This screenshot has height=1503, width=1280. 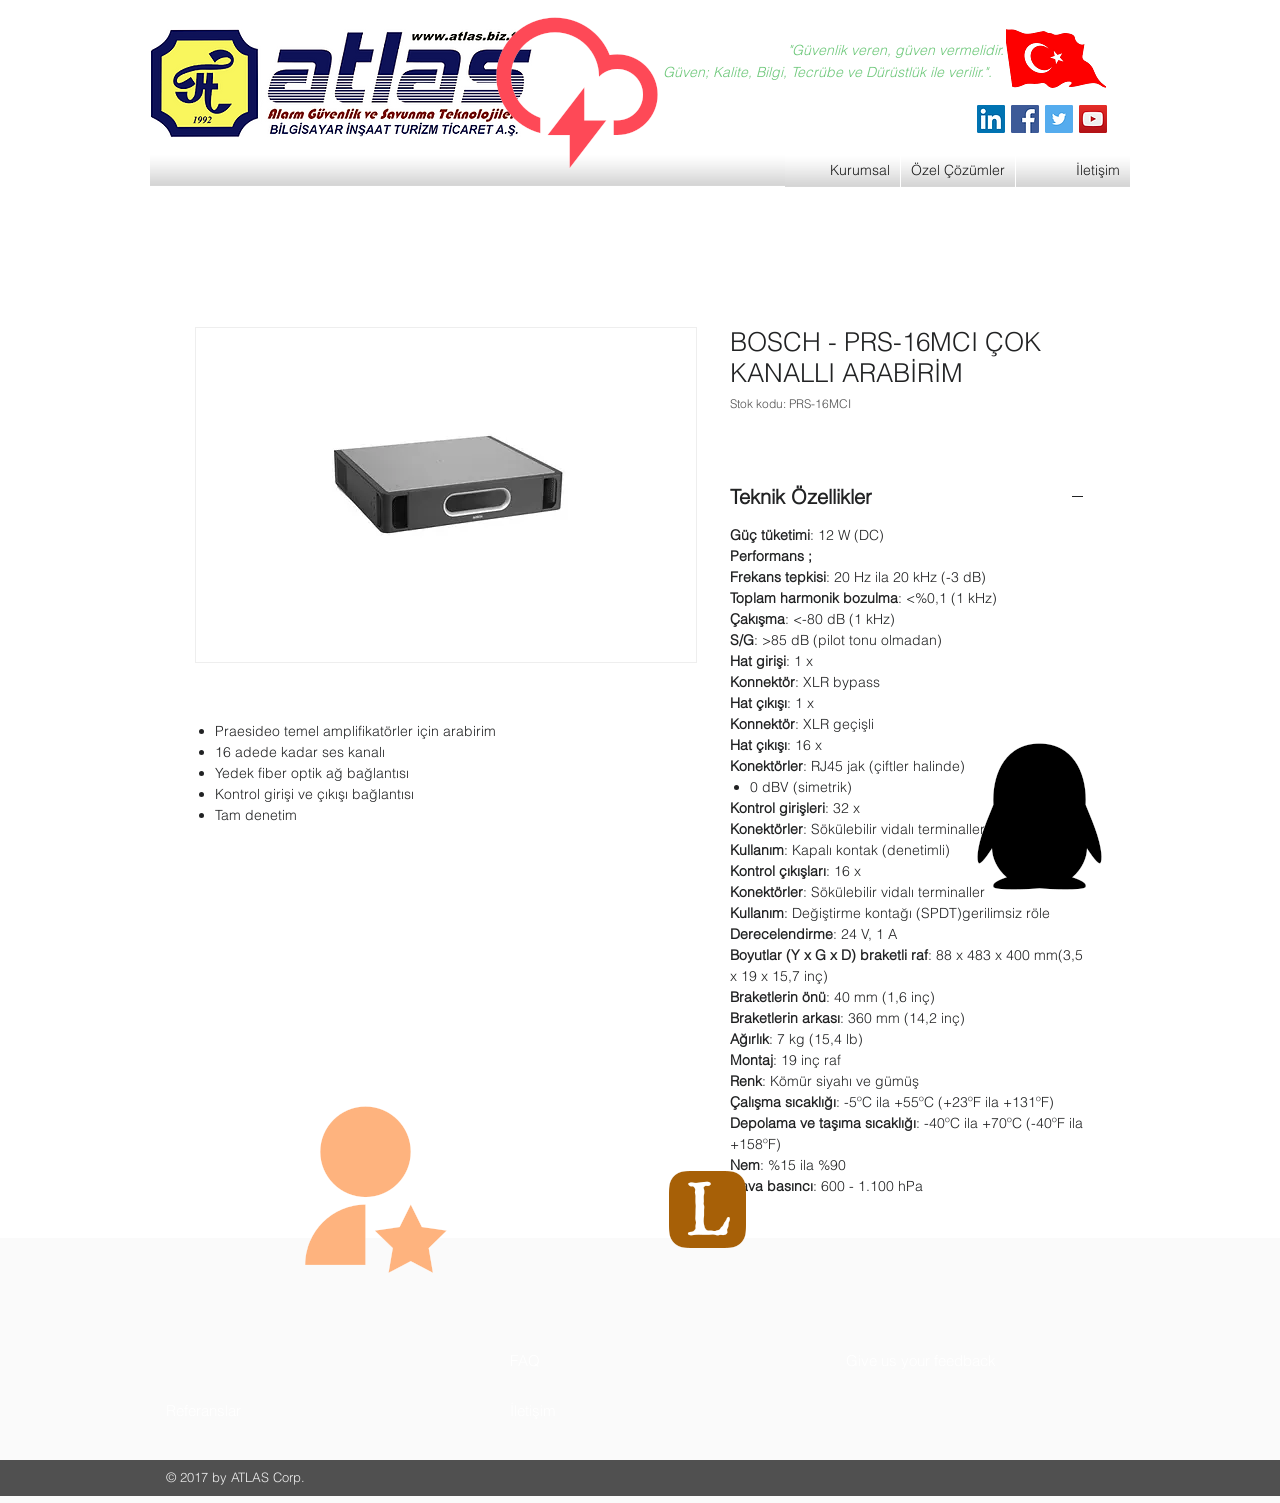 What do you see at coordinates (577, 91) in the screenshot?
I see `indicates thunderstorm weather conditions` at bounding box center [577, 91].